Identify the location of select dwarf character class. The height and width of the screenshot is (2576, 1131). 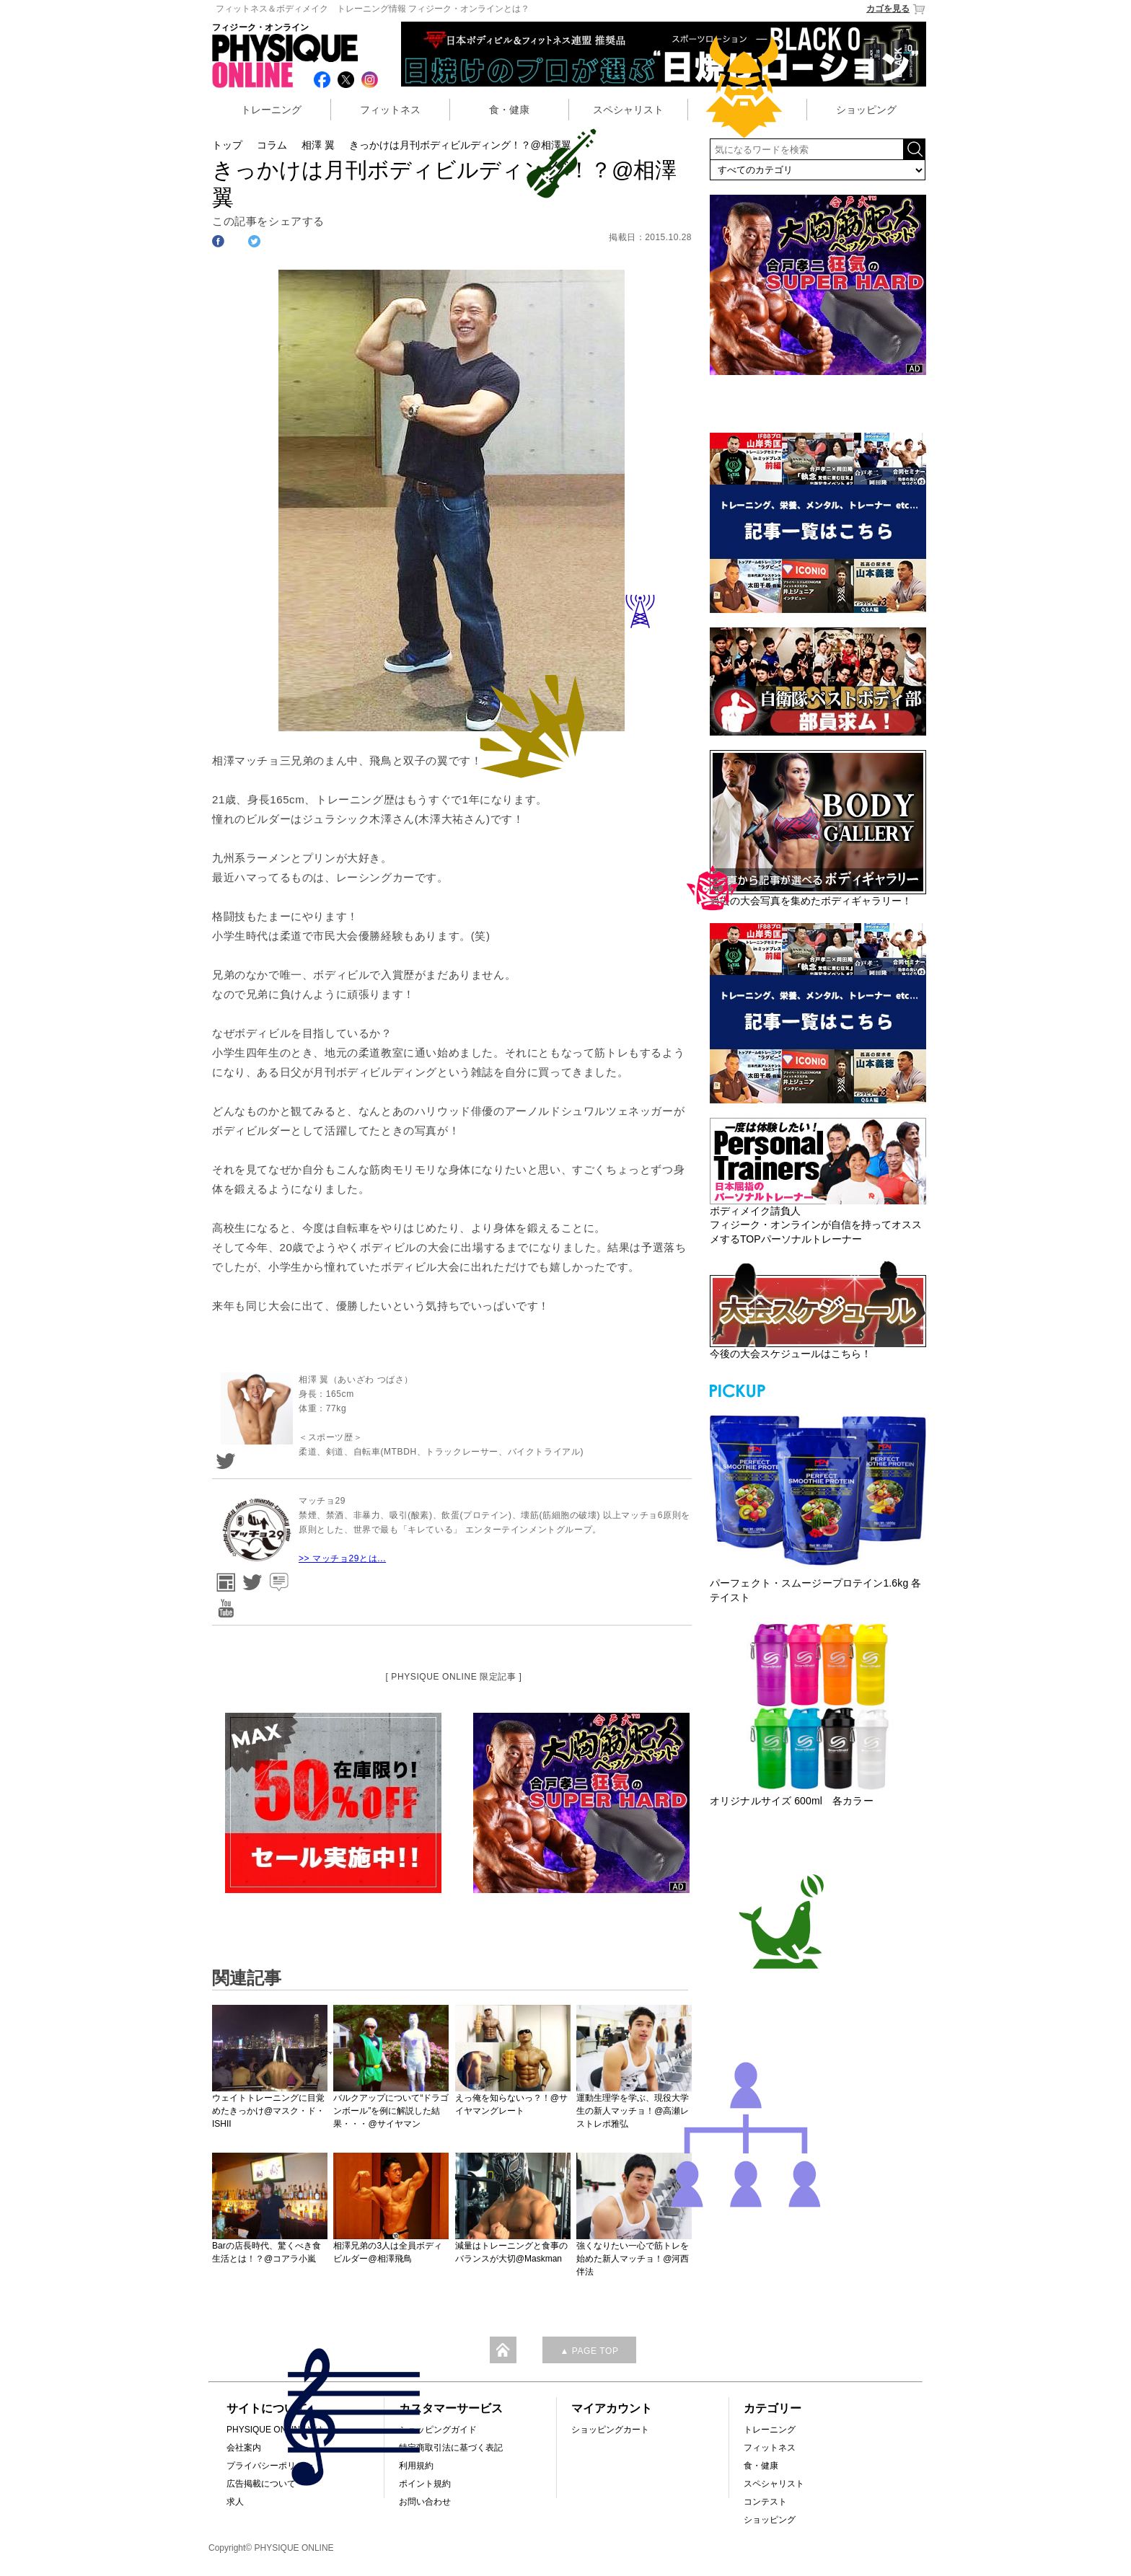
(744, 87).